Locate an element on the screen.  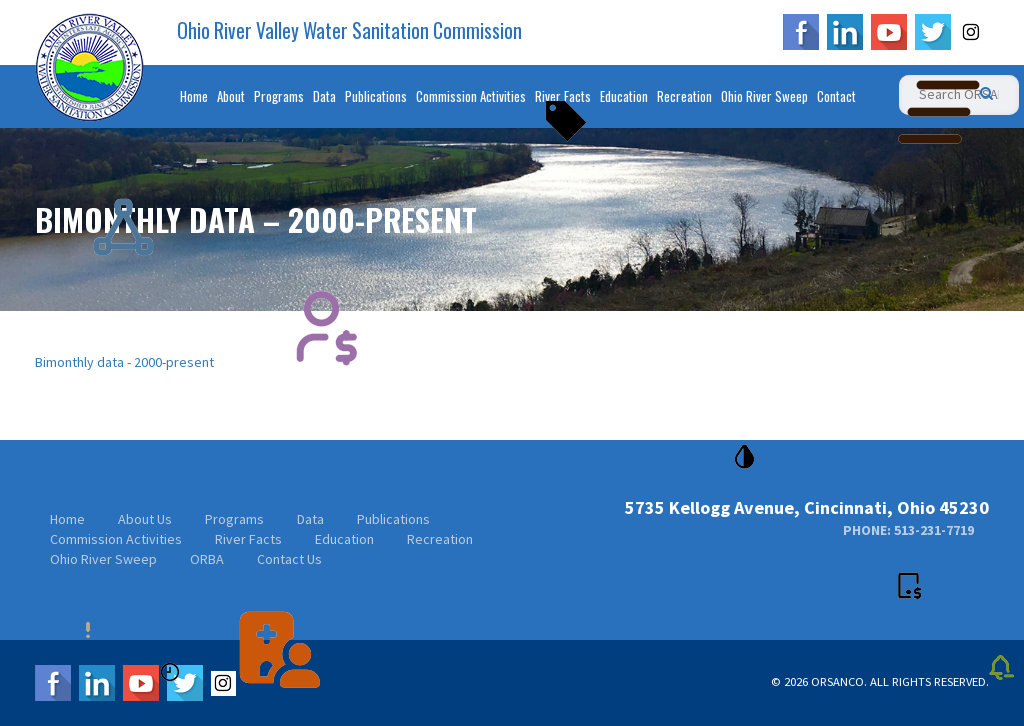
create a triangle shape in vector editing mode is located at coordinates (123, 225).